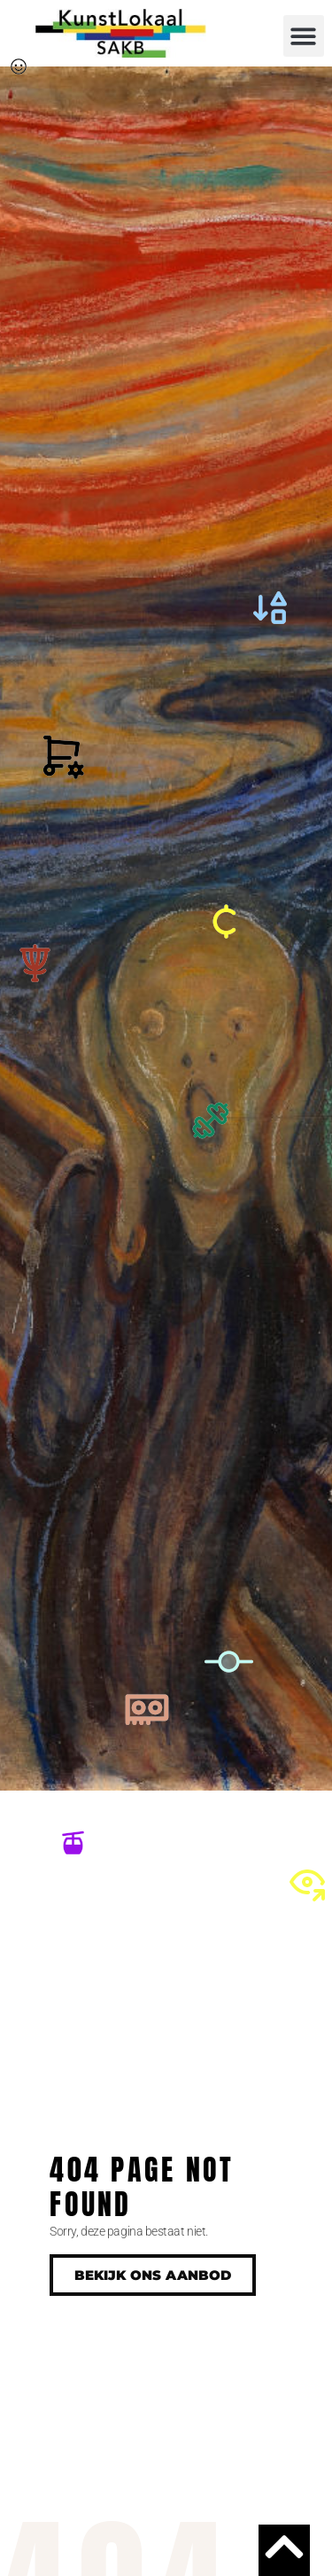  Describe the element at coordinates (228, 1661) in the screenshot. I see `view commit history` at that location.